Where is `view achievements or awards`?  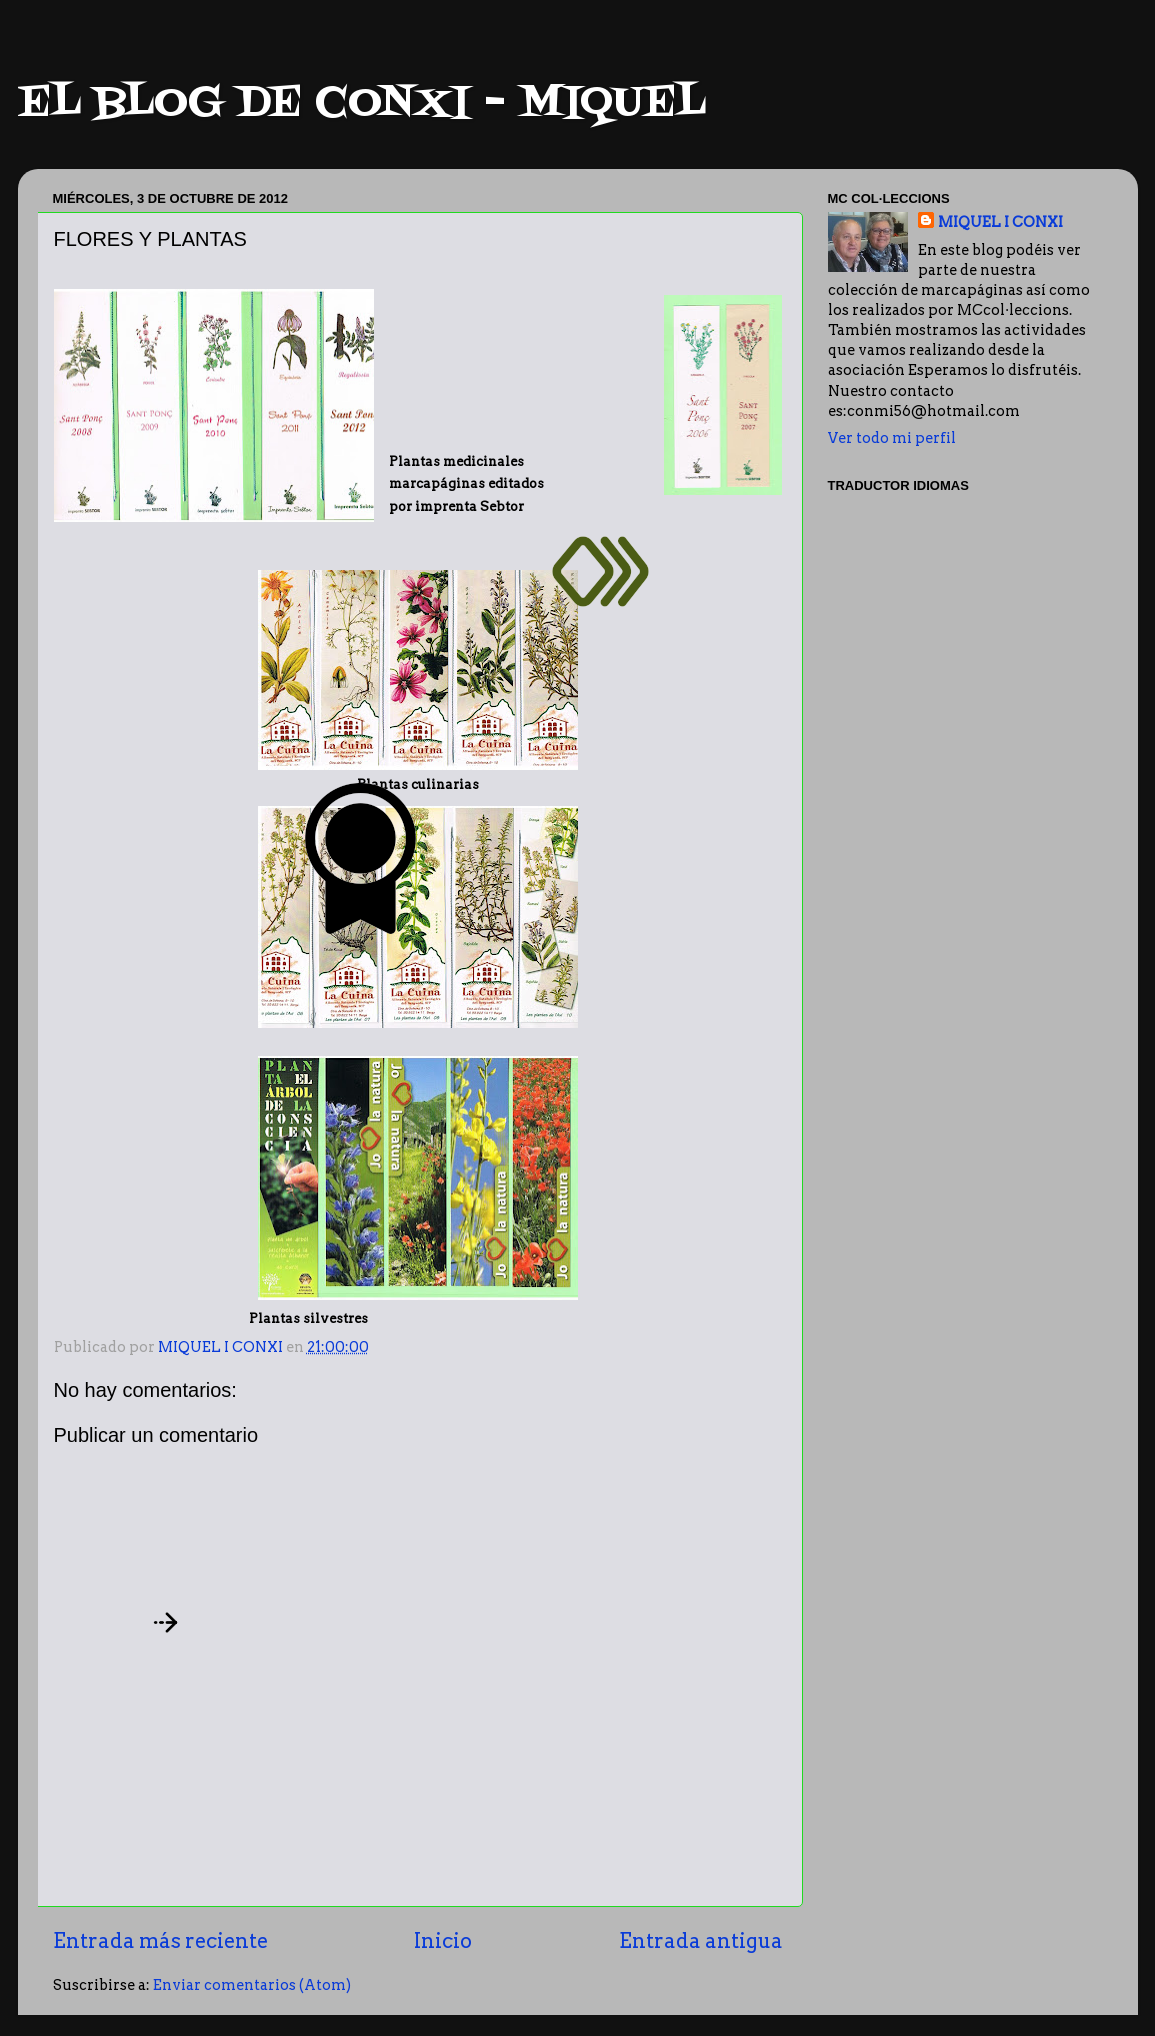
view achievements or awards is located at coordinates (360, 858).